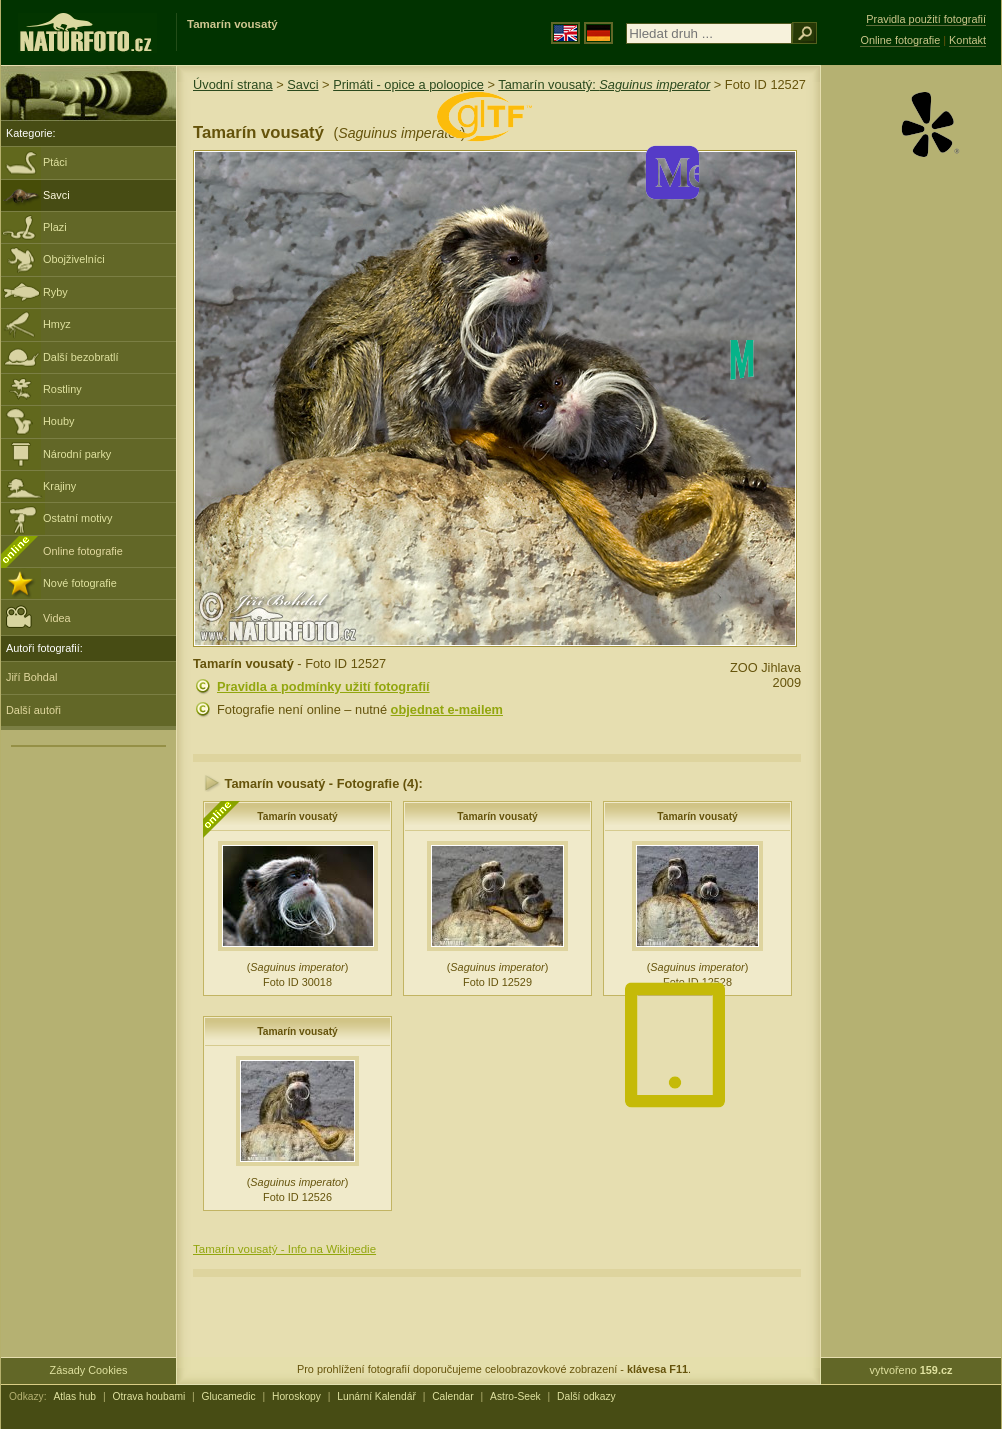  I want to click on switch to tablet view, so click(675, 1045).